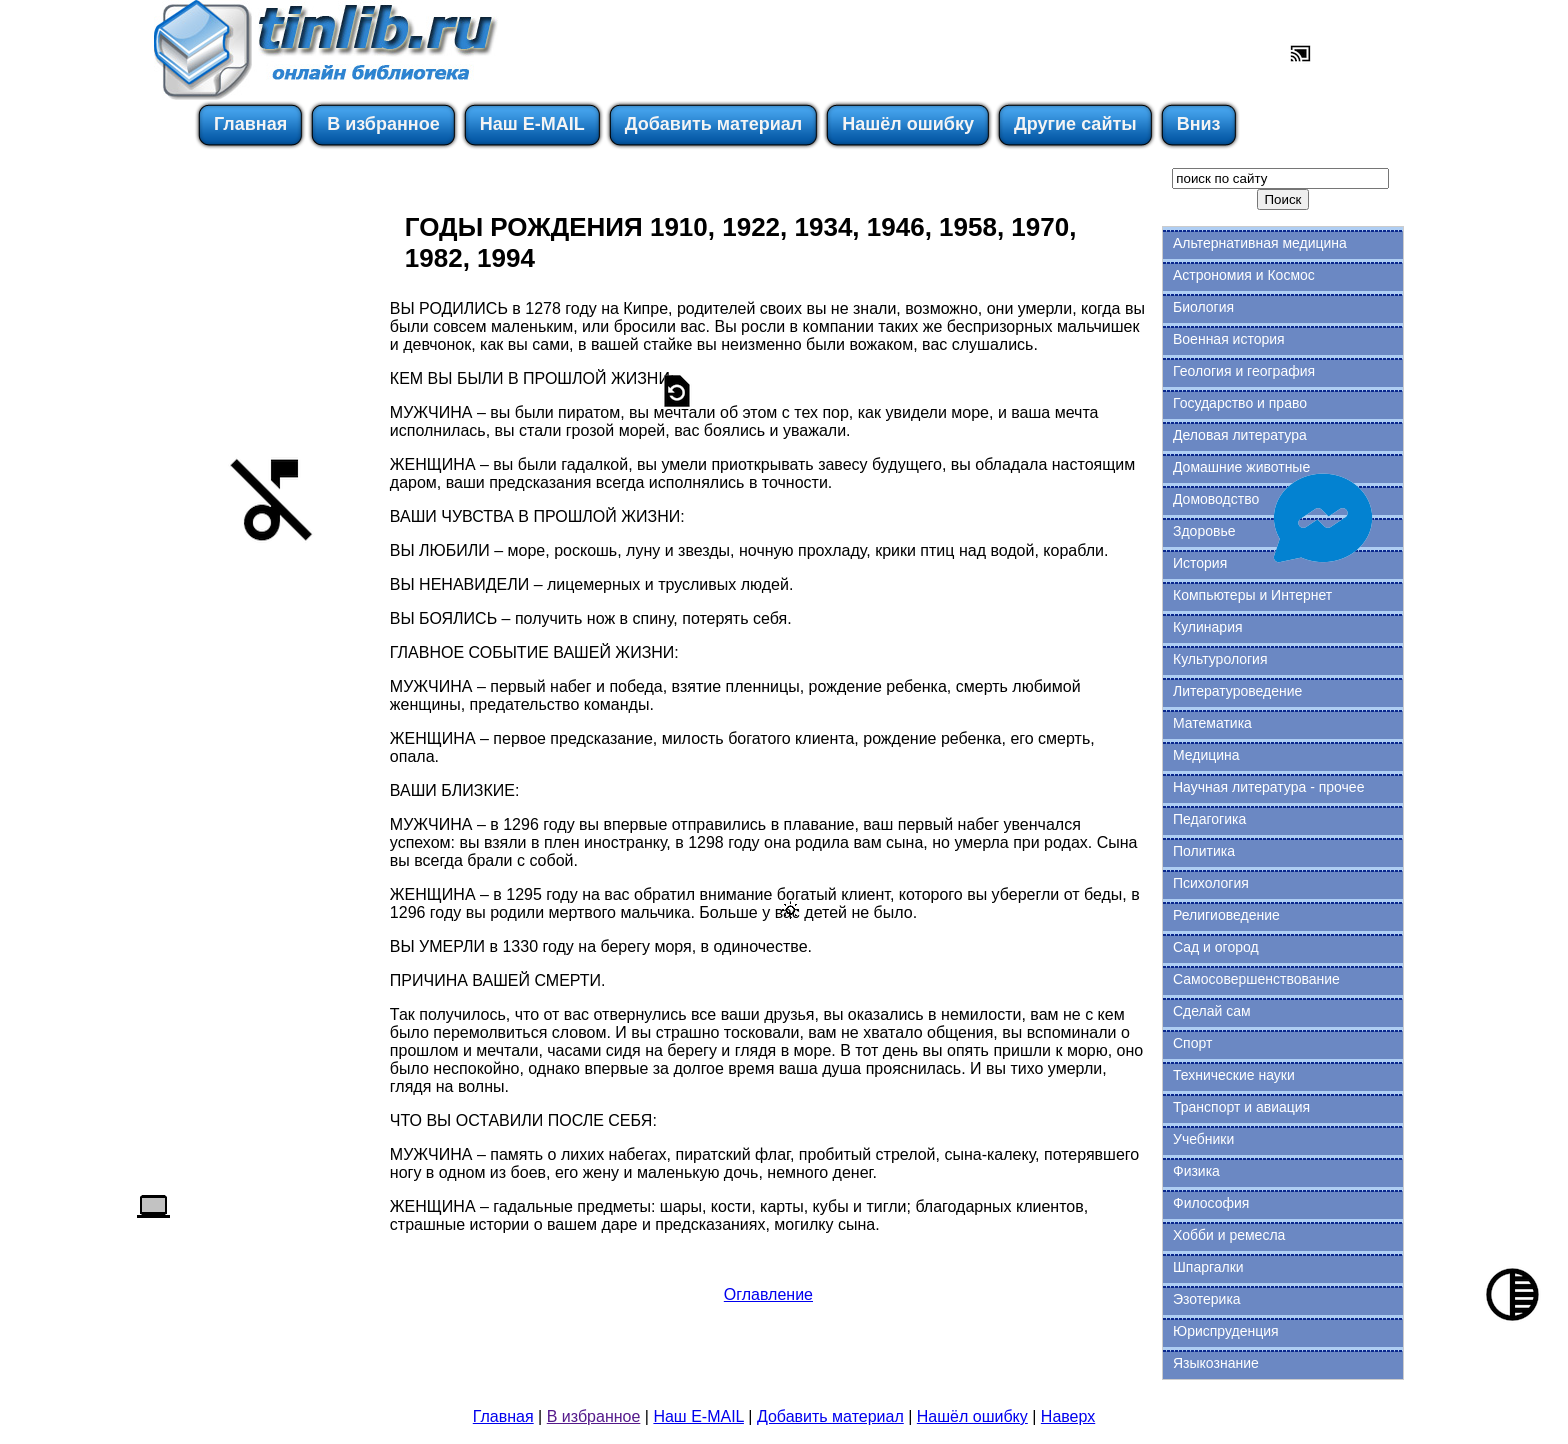 This screenshot has width=1568, height=1444. I want to click on switch to laptop or desktop view, so click(153, 1206).